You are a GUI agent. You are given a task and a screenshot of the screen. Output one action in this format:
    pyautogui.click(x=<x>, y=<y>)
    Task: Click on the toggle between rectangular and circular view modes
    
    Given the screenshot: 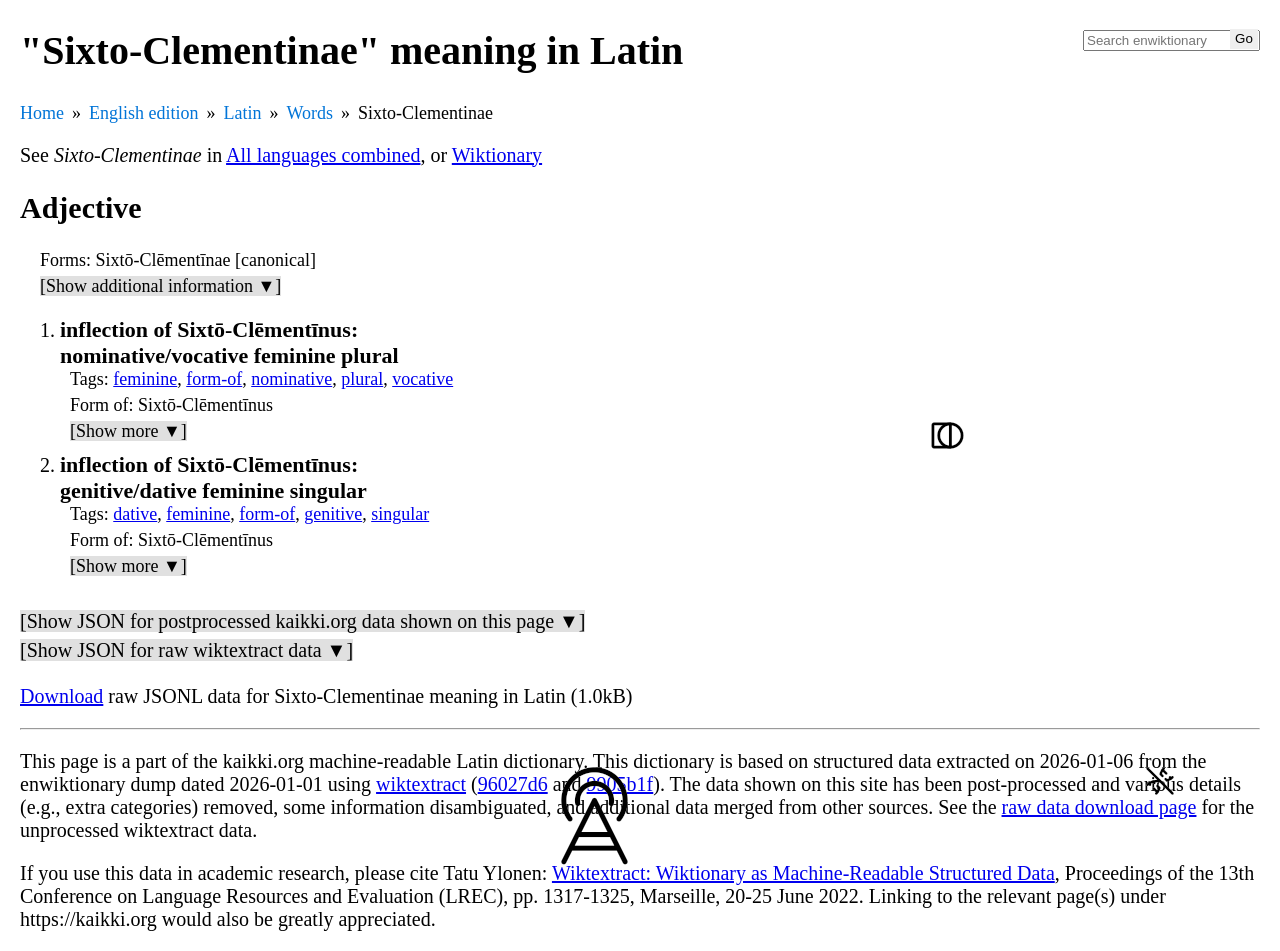 What is the action you would take?
    pyautogui.click(x=947, y=435)
    